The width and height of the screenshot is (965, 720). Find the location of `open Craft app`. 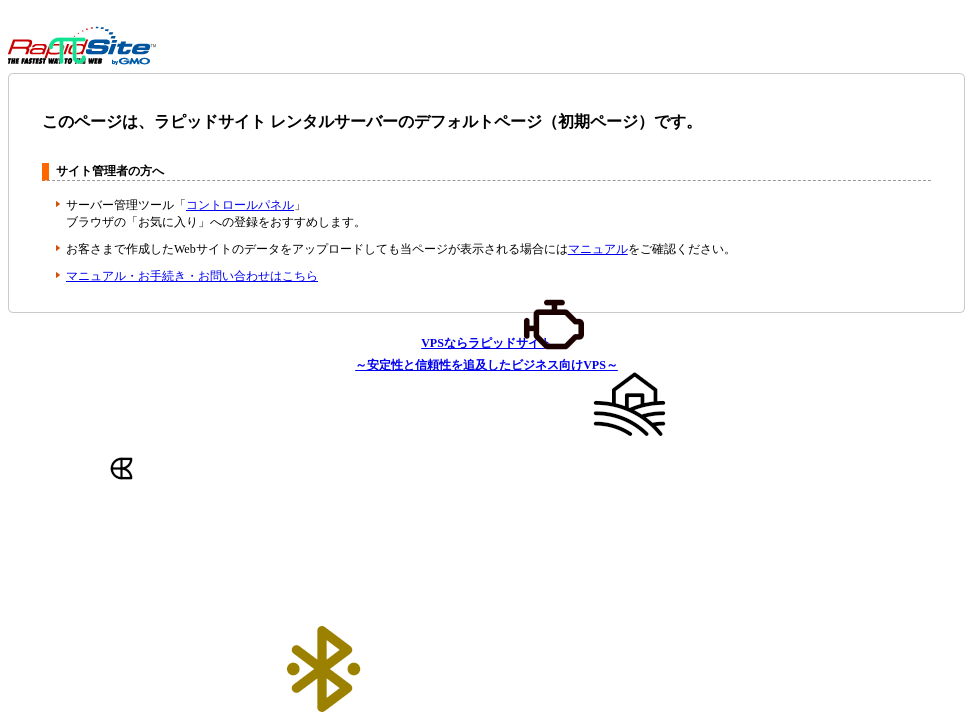

open Craft app is located at coordinates (121, 468).